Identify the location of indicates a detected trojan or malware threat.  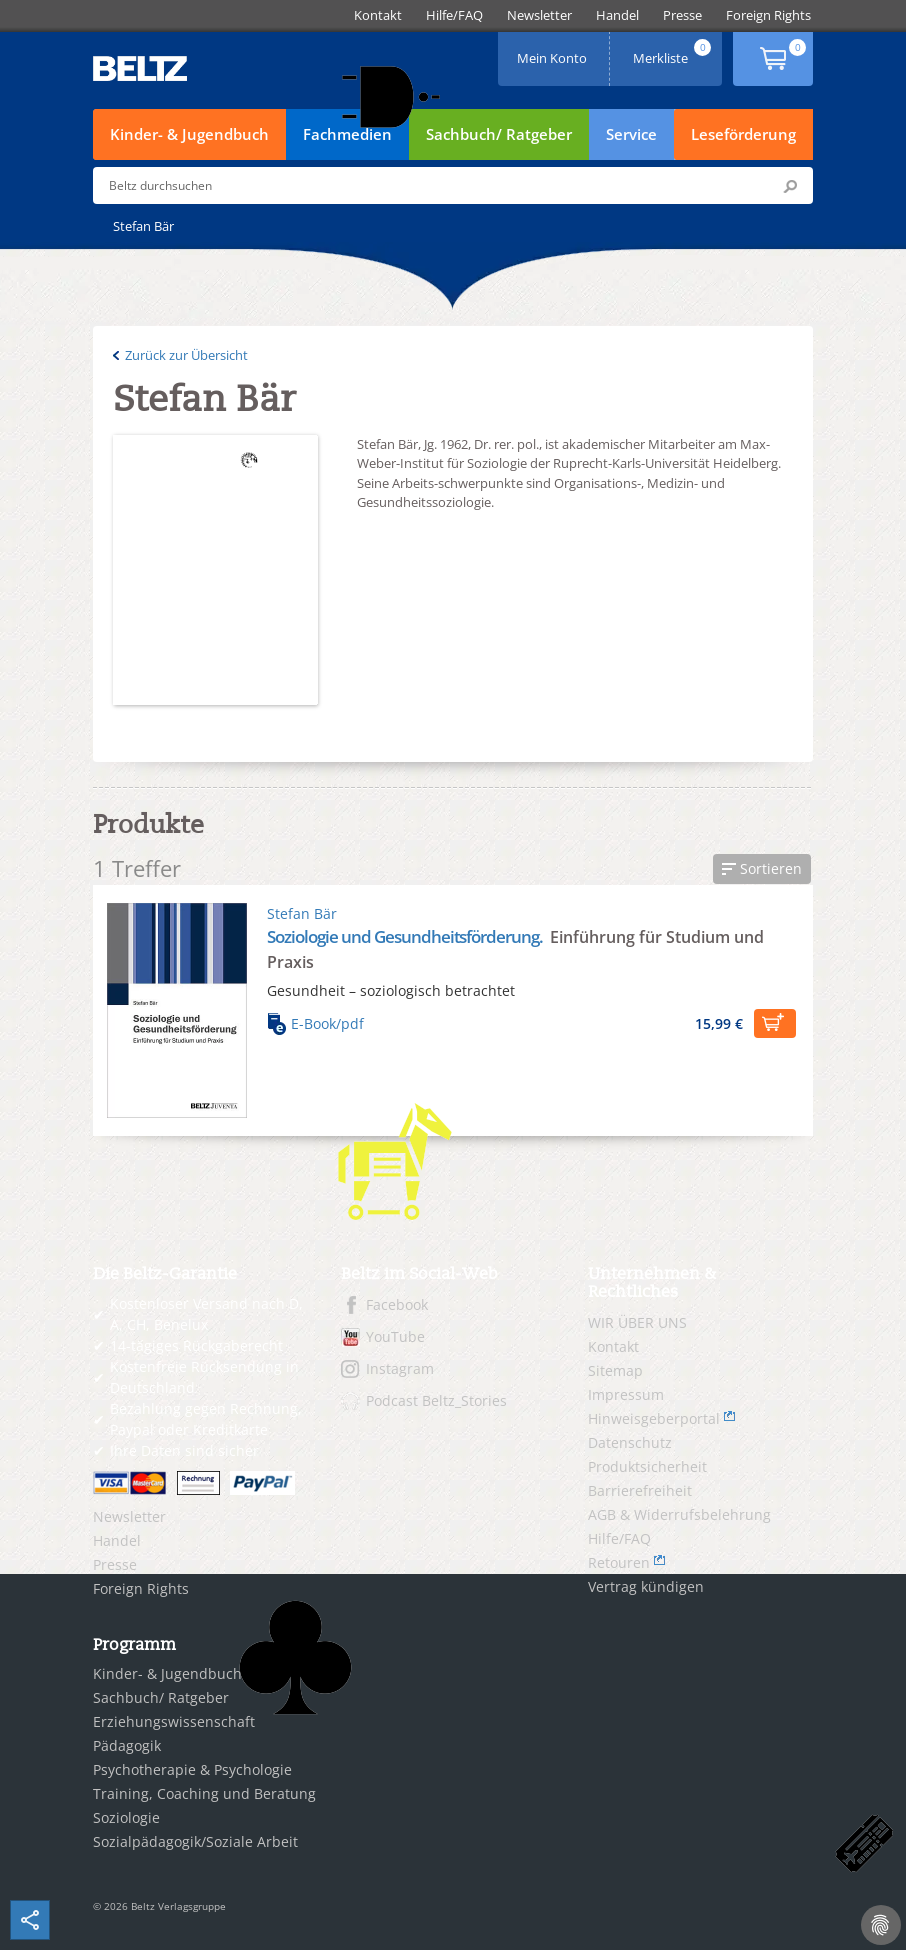
(395, 1162).